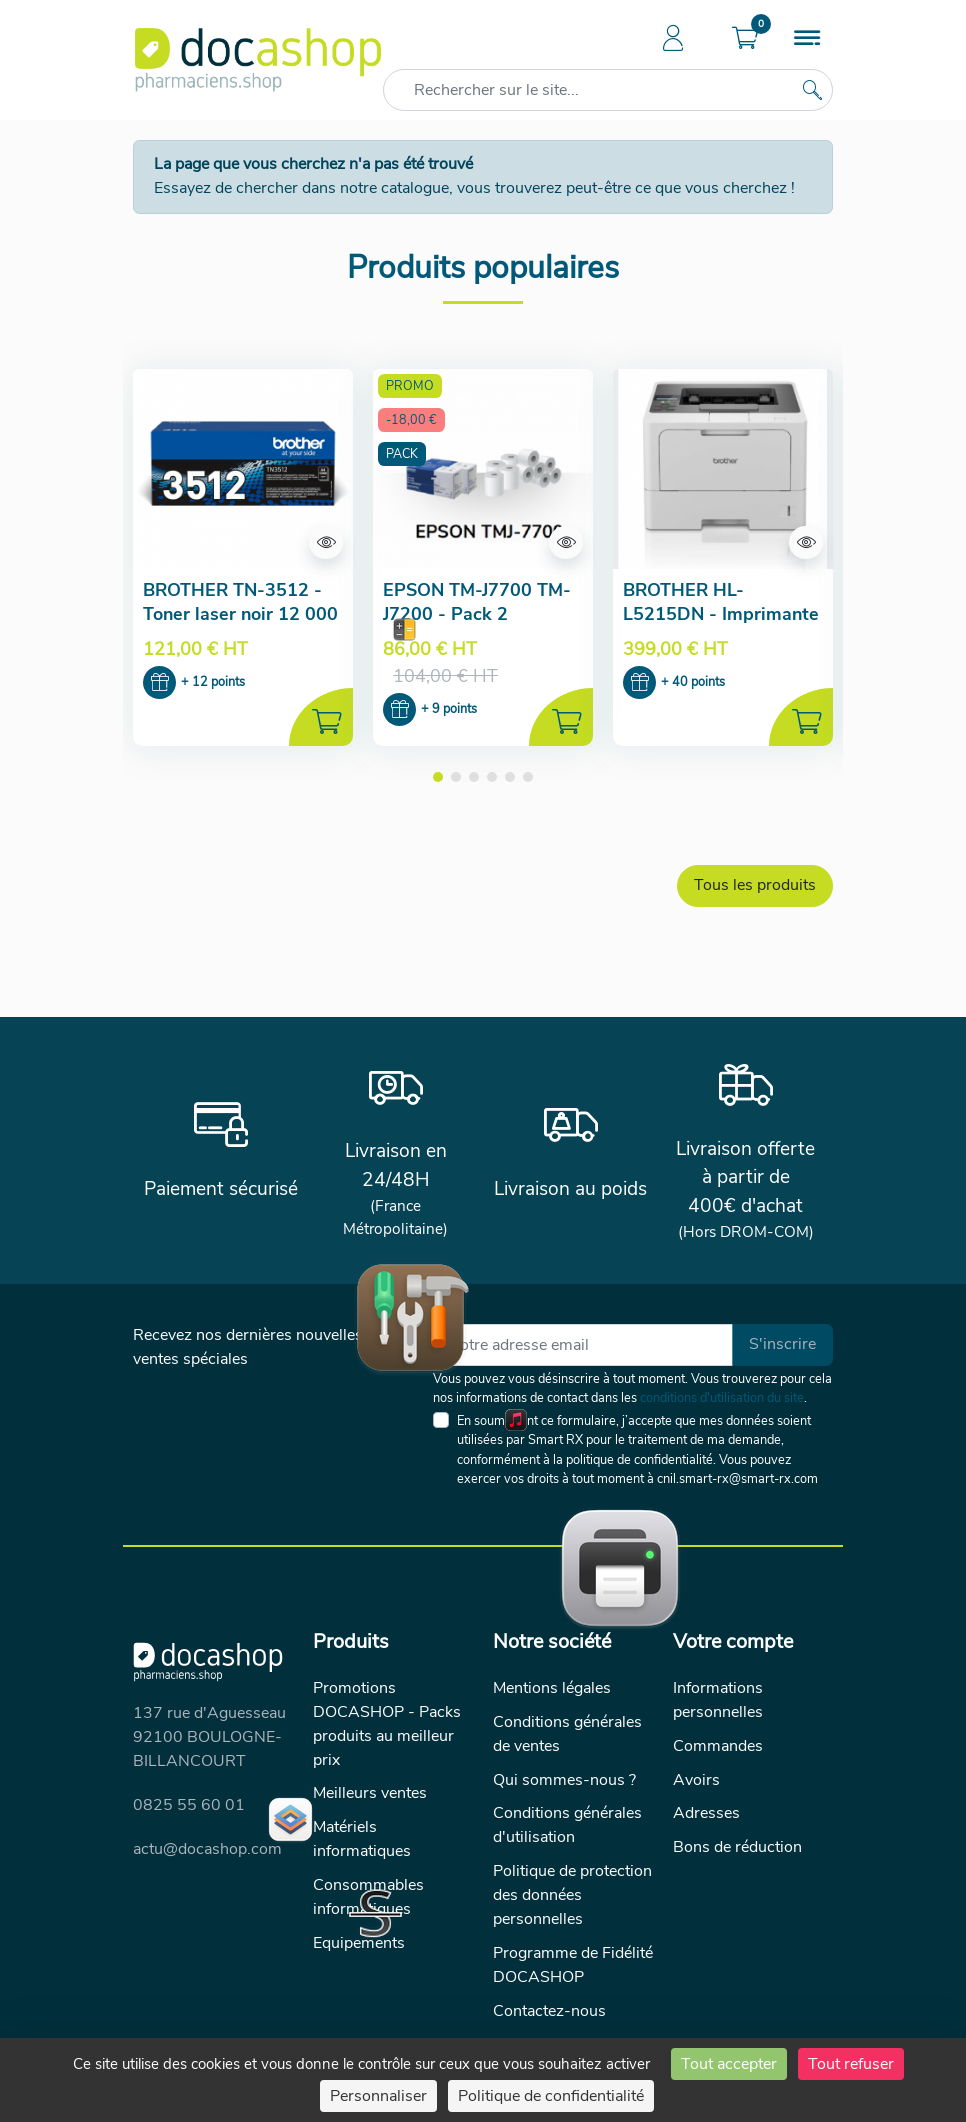 The image size is (966, 2122). I want to click on open print center to manage print jobs, so click(620, 1568).